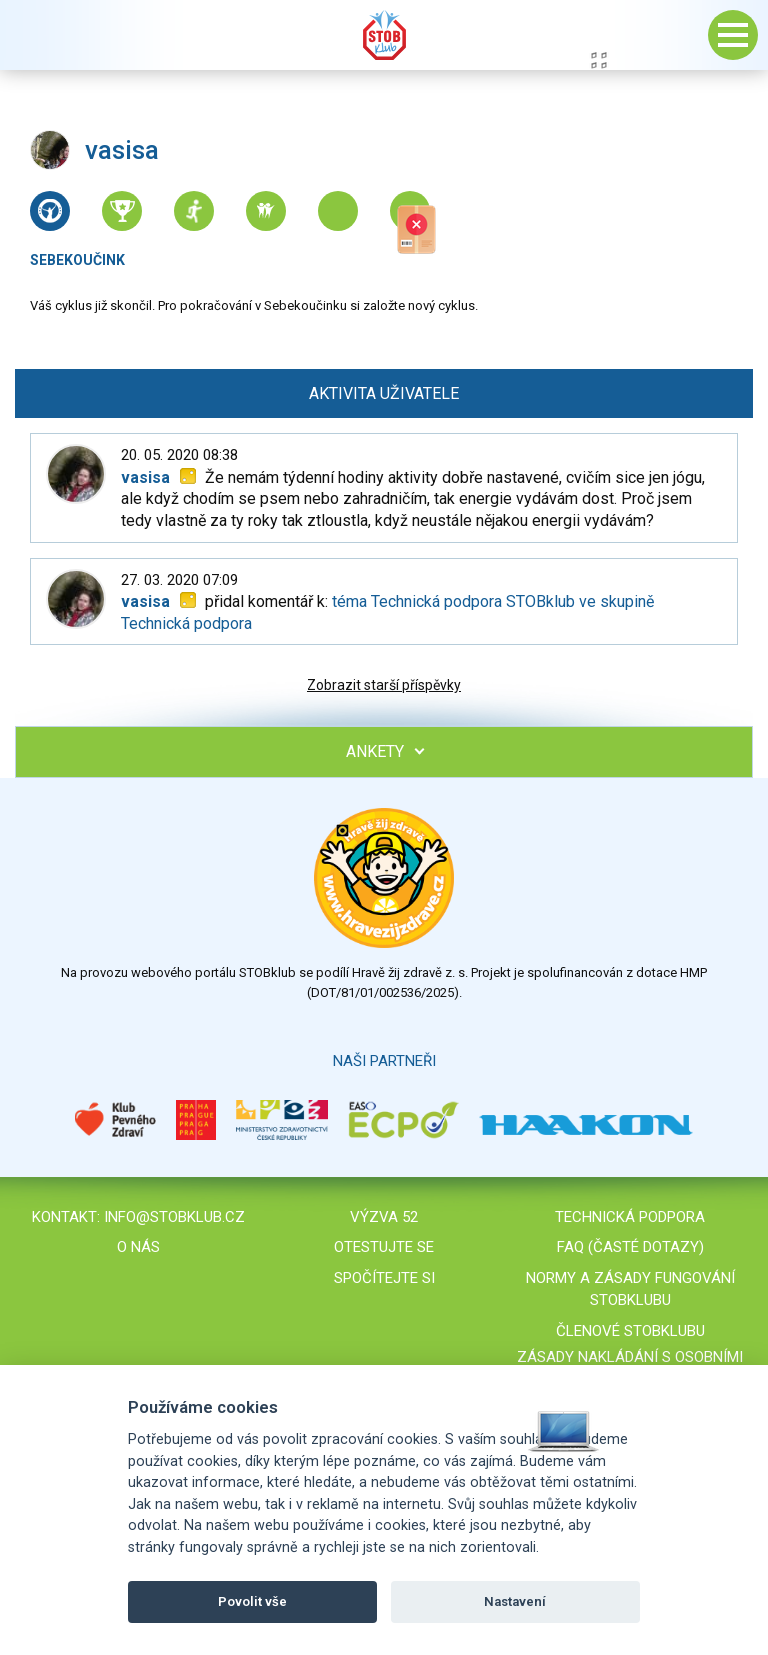  Describe the element at coordinates (416, 229) in the screenshot. I see `indicates a package scheduled for removal` at that location.